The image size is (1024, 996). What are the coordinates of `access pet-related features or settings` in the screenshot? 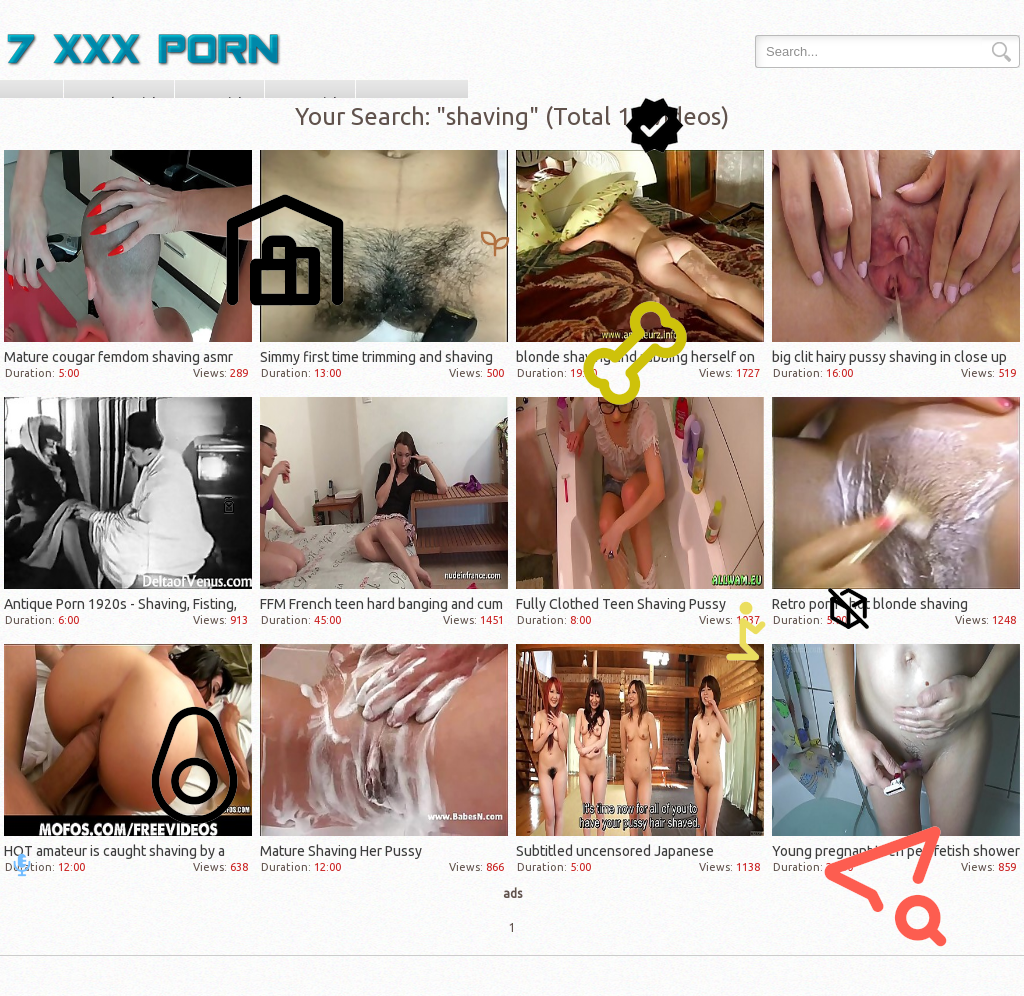 It's located at (635, 353).